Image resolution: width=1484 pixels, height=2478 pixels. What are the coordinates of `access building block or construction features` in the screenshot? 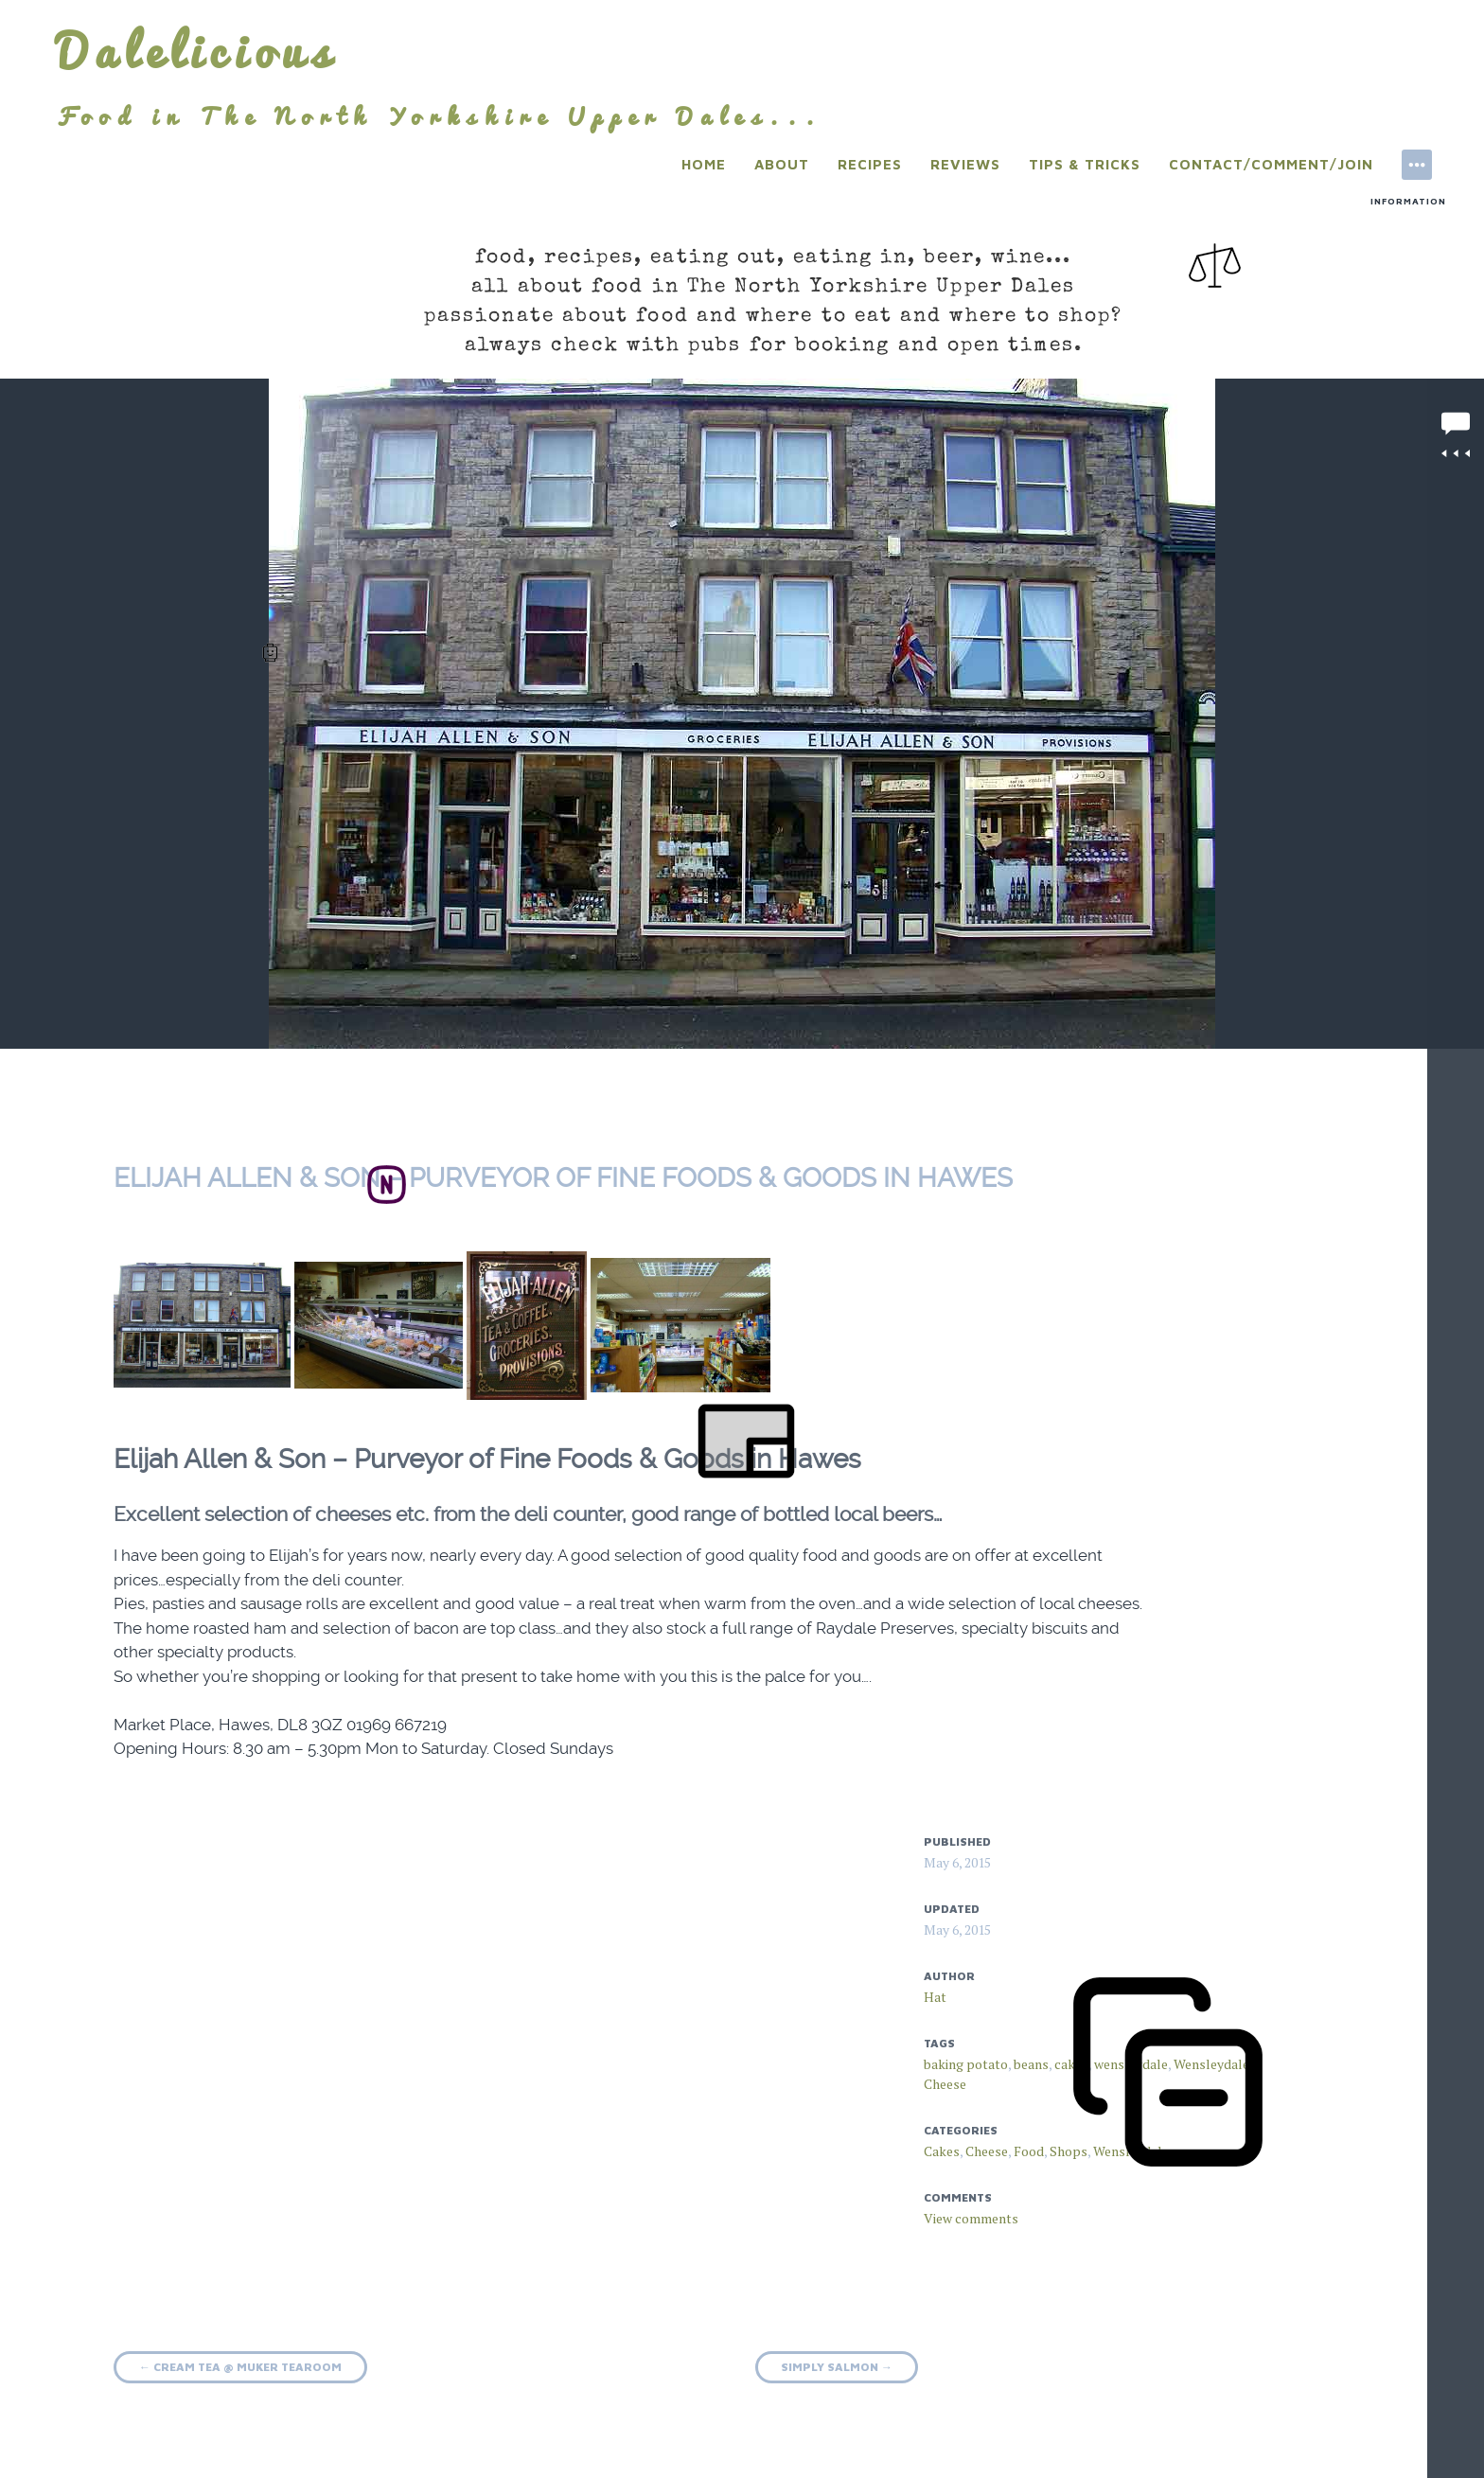 It's located at (270, 652).